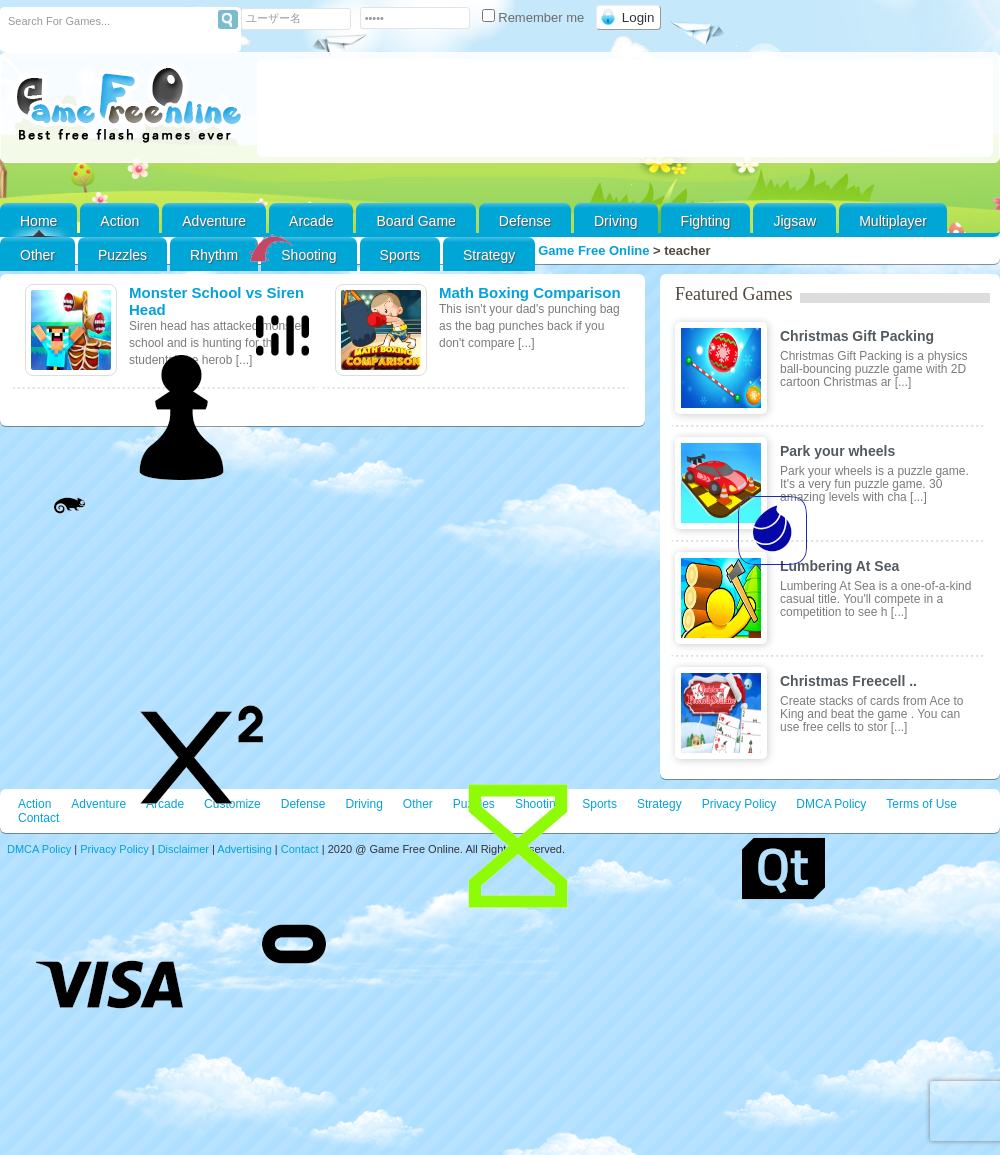  What do you see at coordinates (271, 248) in the screenshot?
I see `ruby on rails framework logo` at bounding box center [271, 248].